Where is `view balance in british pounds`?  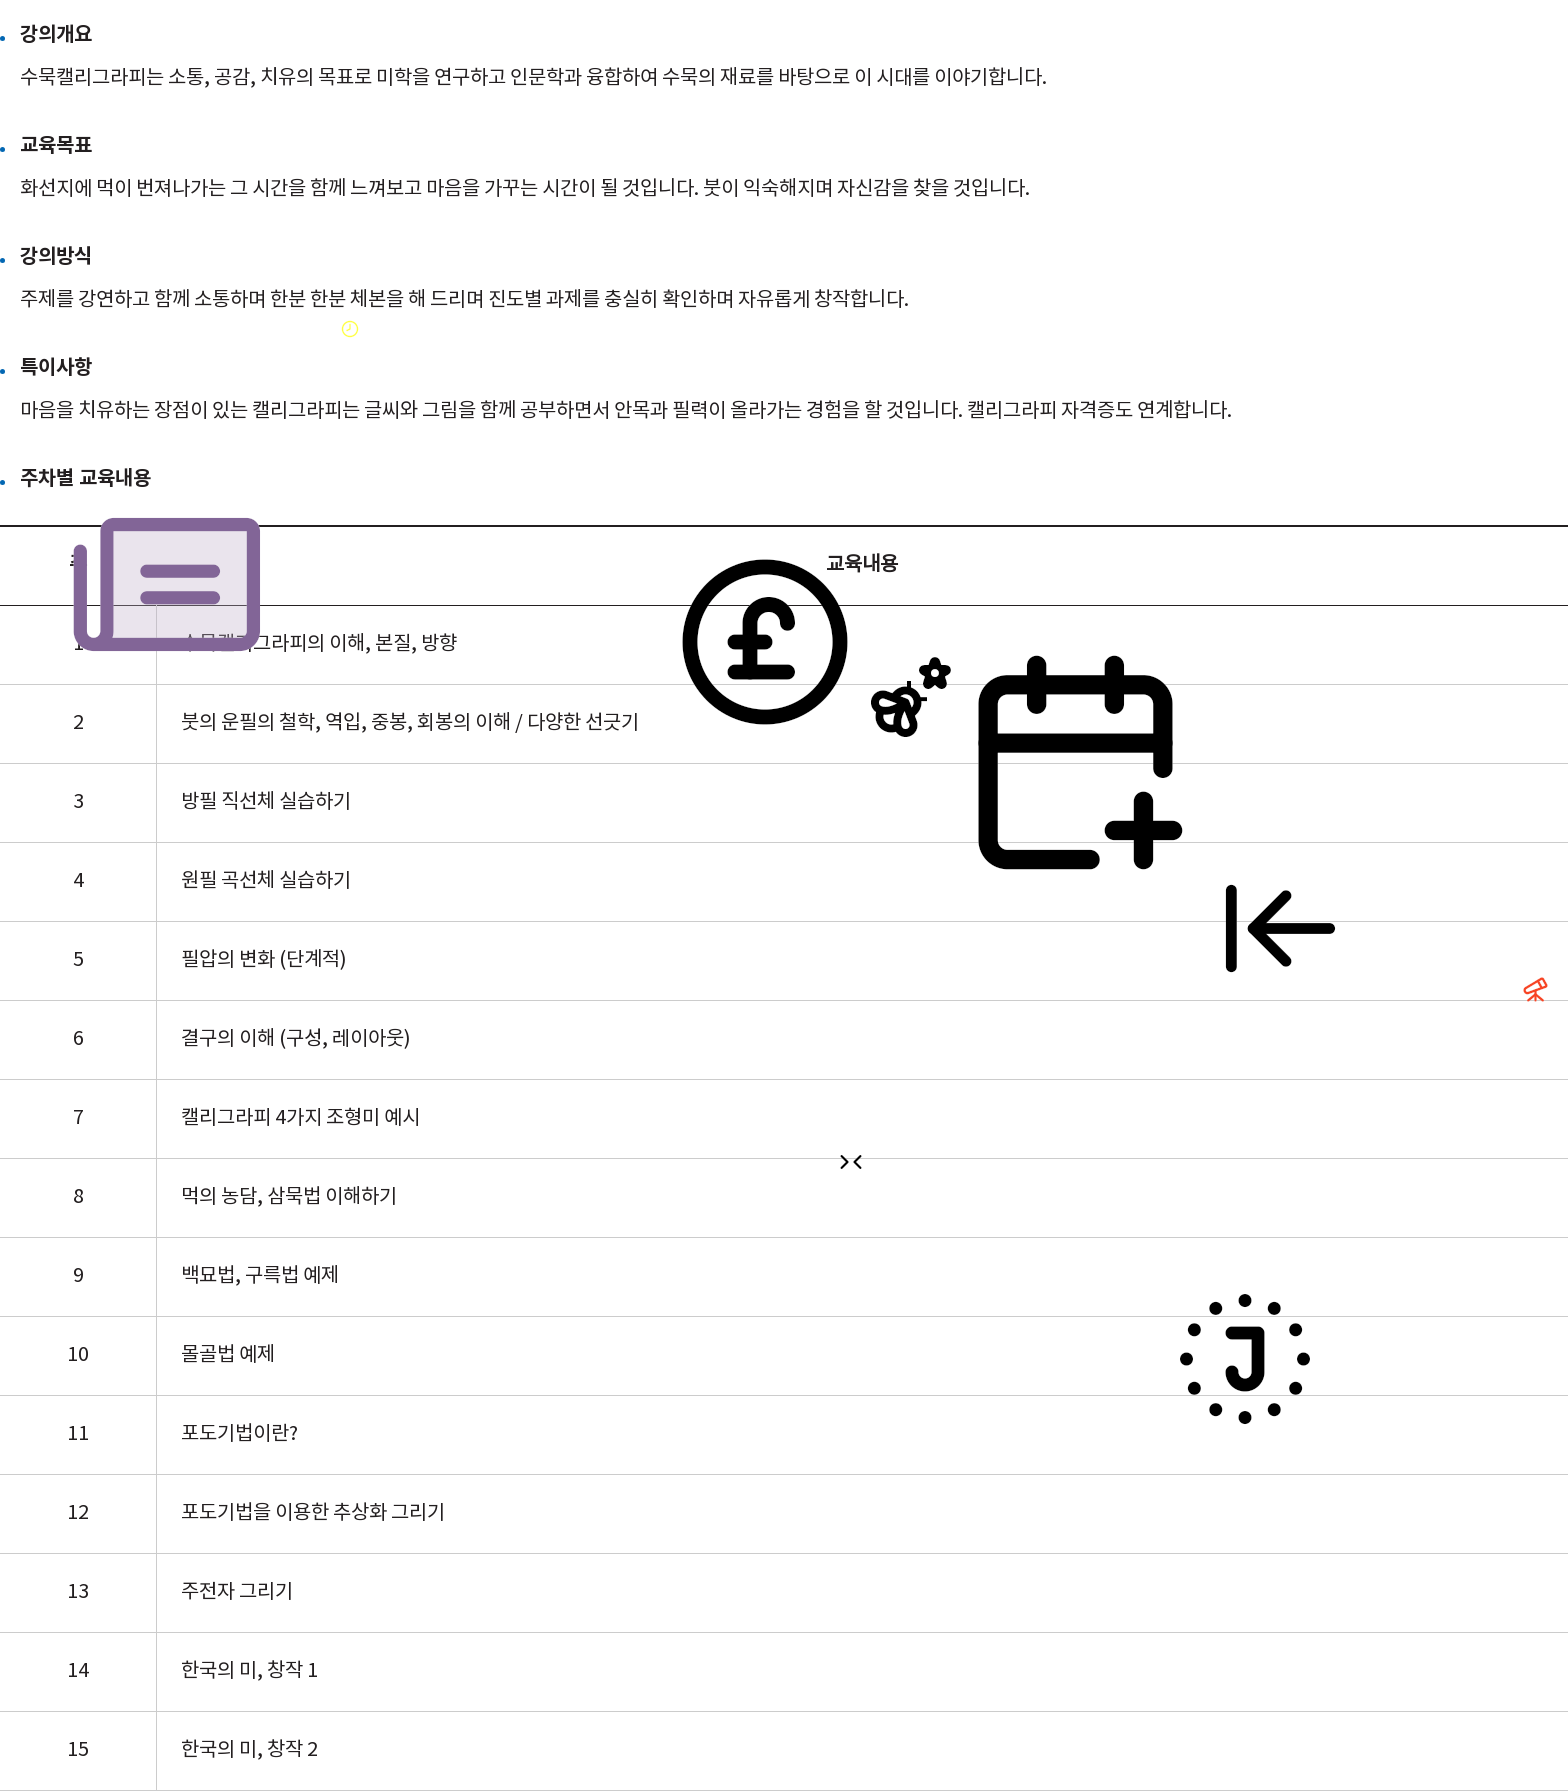 view balance in british pounds is located at coordinates (765, 642).